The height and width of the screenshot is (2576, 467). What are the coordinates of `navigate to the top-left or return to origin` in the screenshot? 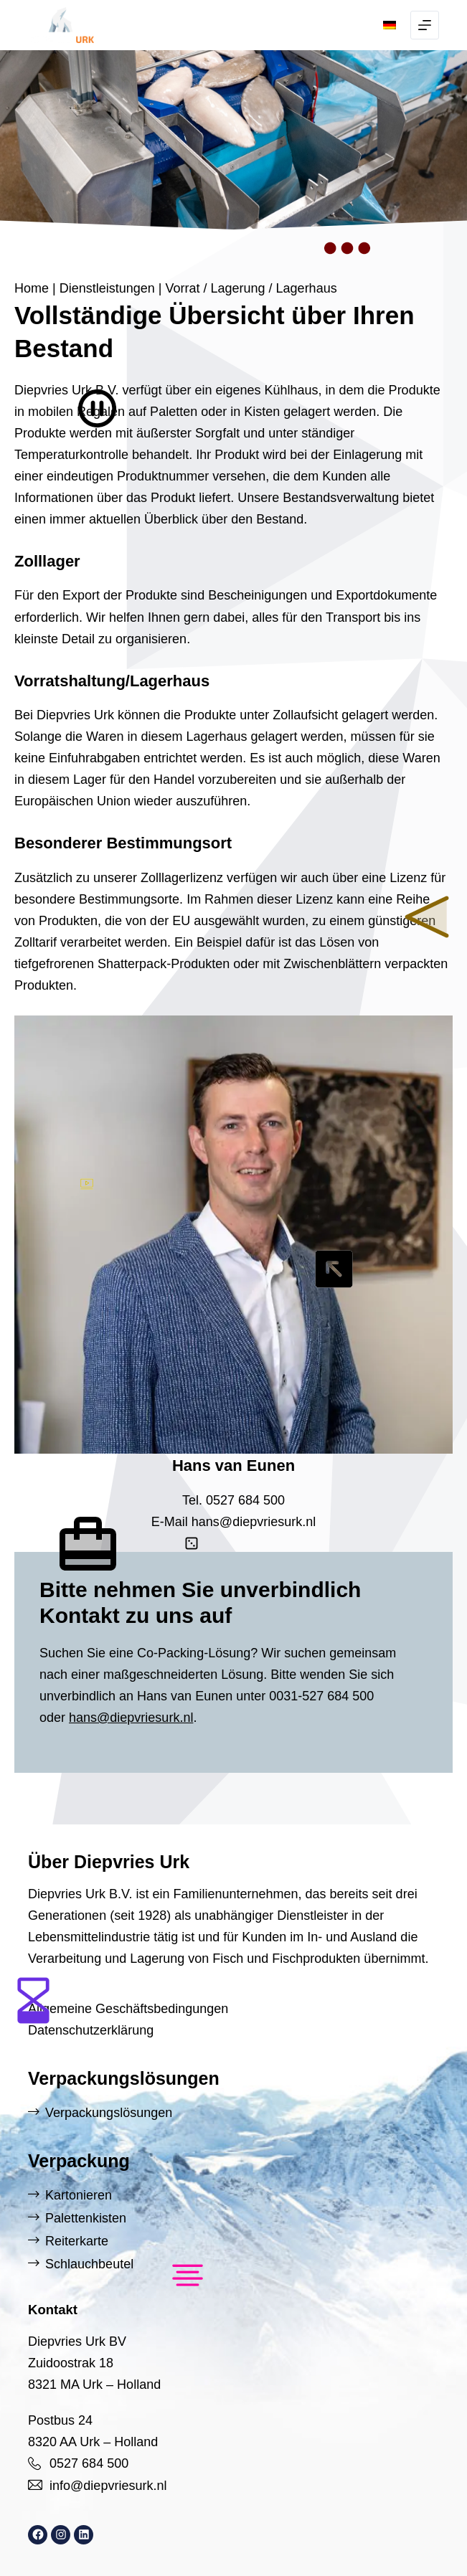 It's located at (334, 1269).